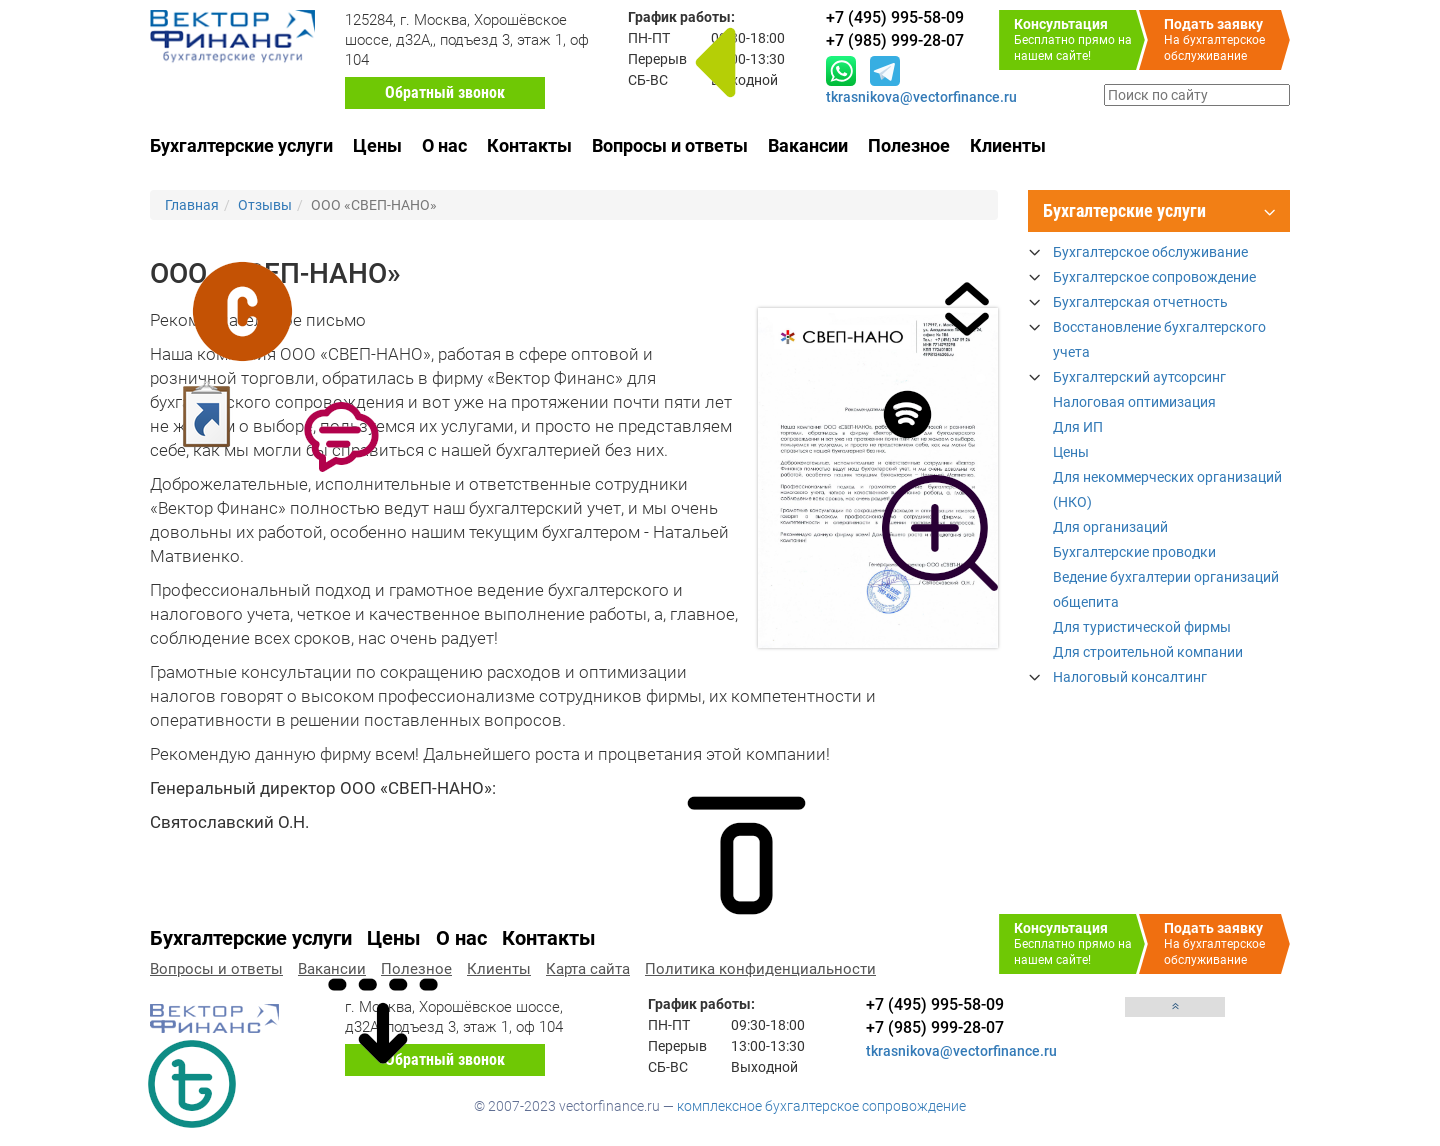  I want to click on open chat or messaging, so click(340, 437).